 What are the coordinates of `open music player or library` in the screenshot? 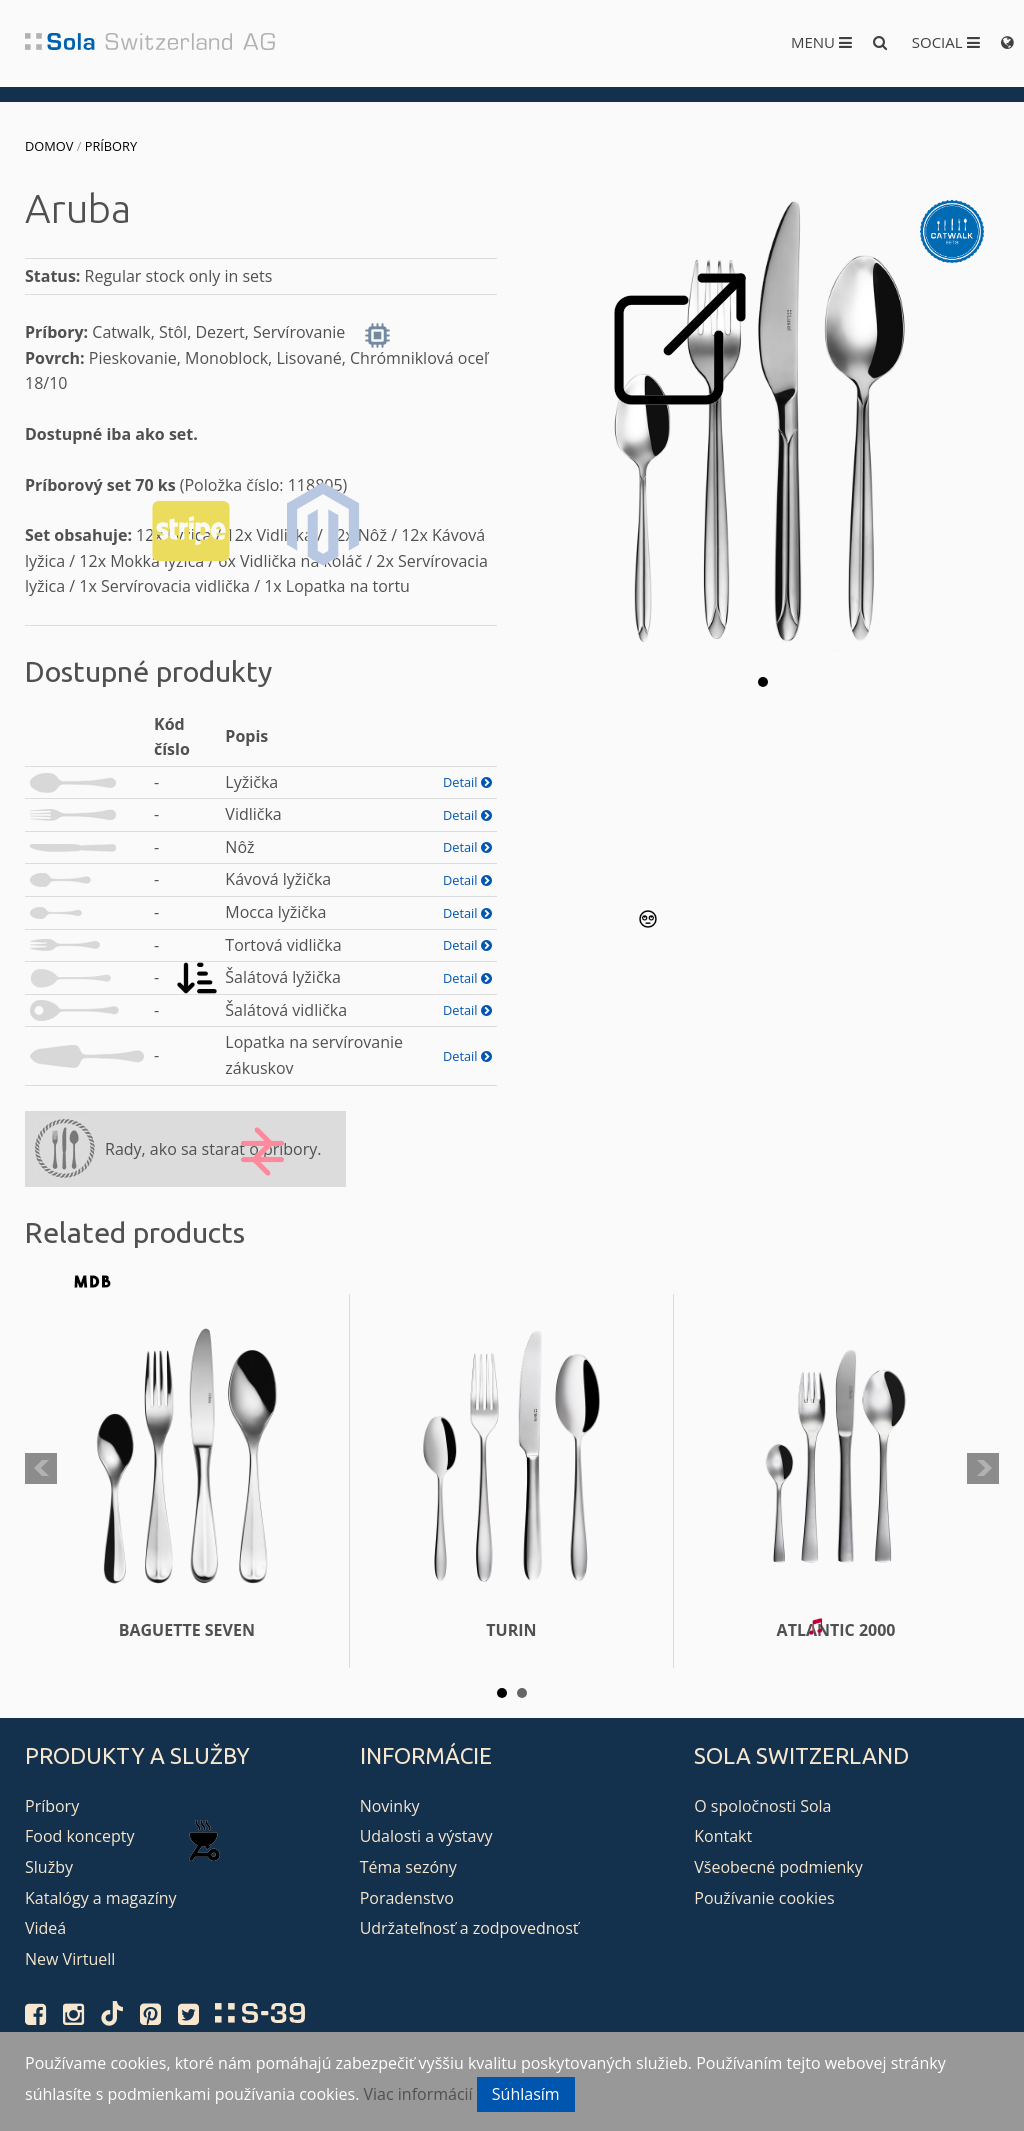 It's located at (815, 1626).